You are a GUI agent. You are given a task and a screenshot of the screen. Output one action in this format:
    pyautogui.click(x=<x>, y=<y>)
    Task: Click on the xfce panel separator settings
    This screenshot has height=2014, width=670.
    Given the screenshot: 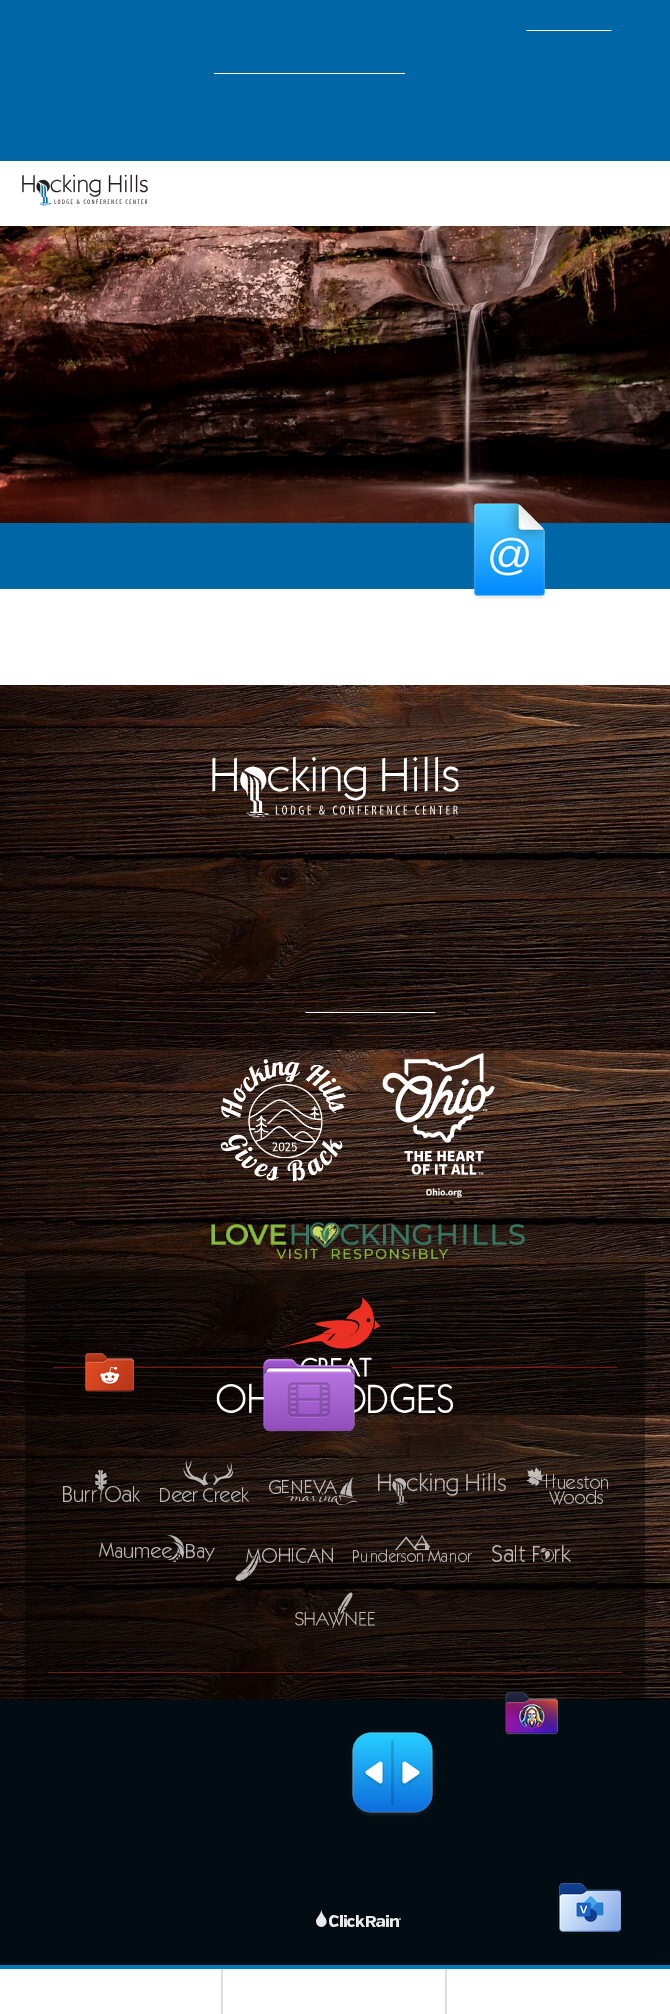 What is the action you would take?
    pyautogui.click(x=392, y=1772)
    